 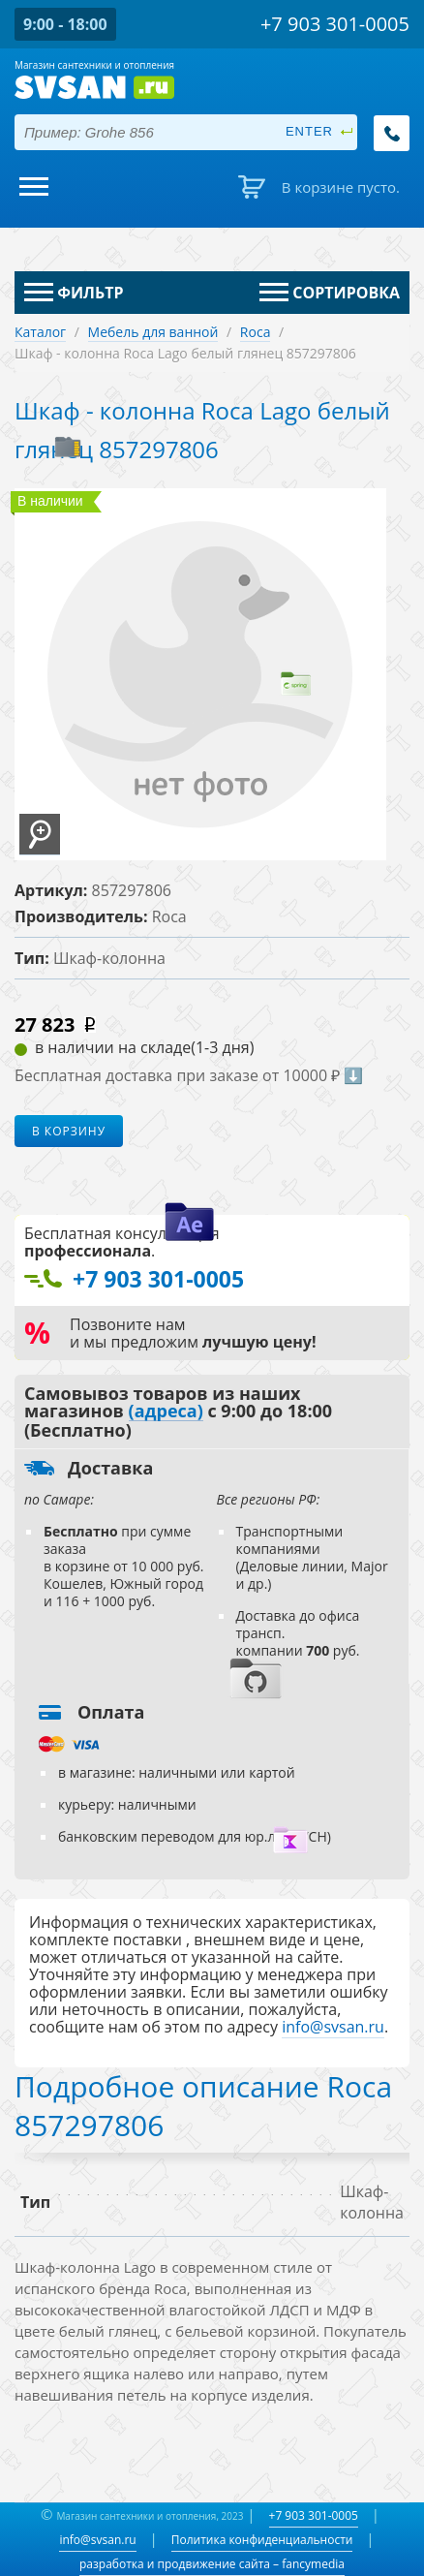 What do you see at coordinates (256, 1680) in the screenshot?
I see `open github repository folder` at bounding box center [256, 1680].